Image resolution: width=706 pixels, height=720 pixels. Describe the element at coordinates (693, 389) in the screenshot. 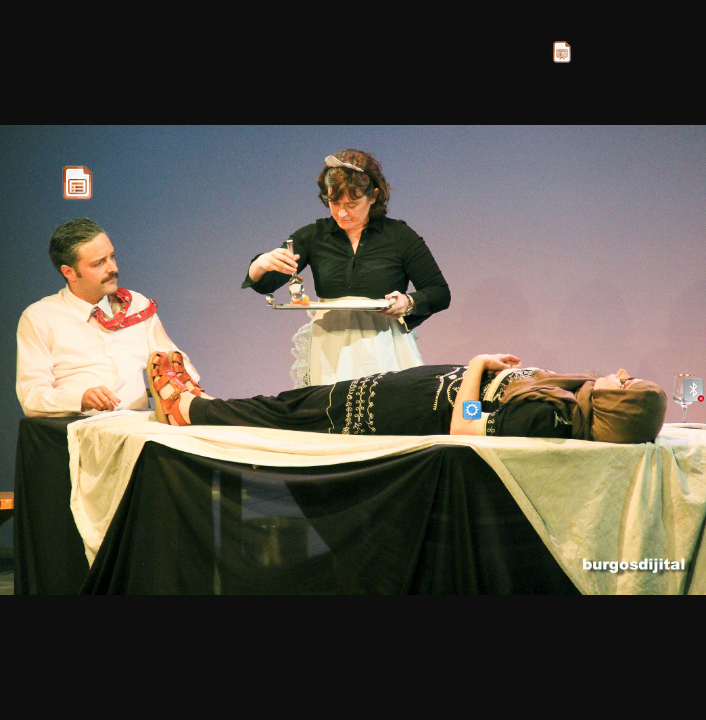

I see `bluetooth is currently disabled` at that location.